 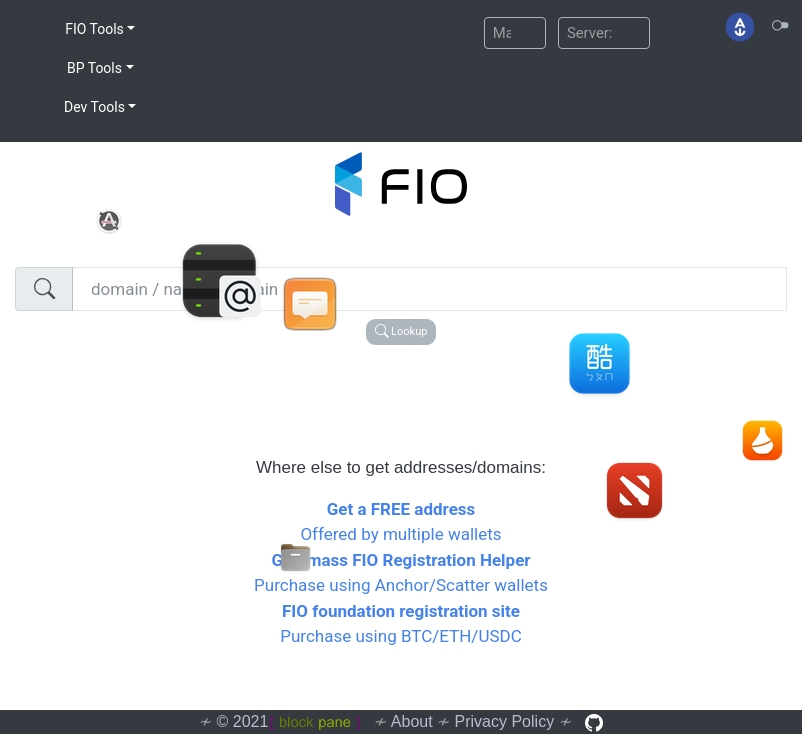 I want to click on open the software update manager, so click(x=109, y=221).